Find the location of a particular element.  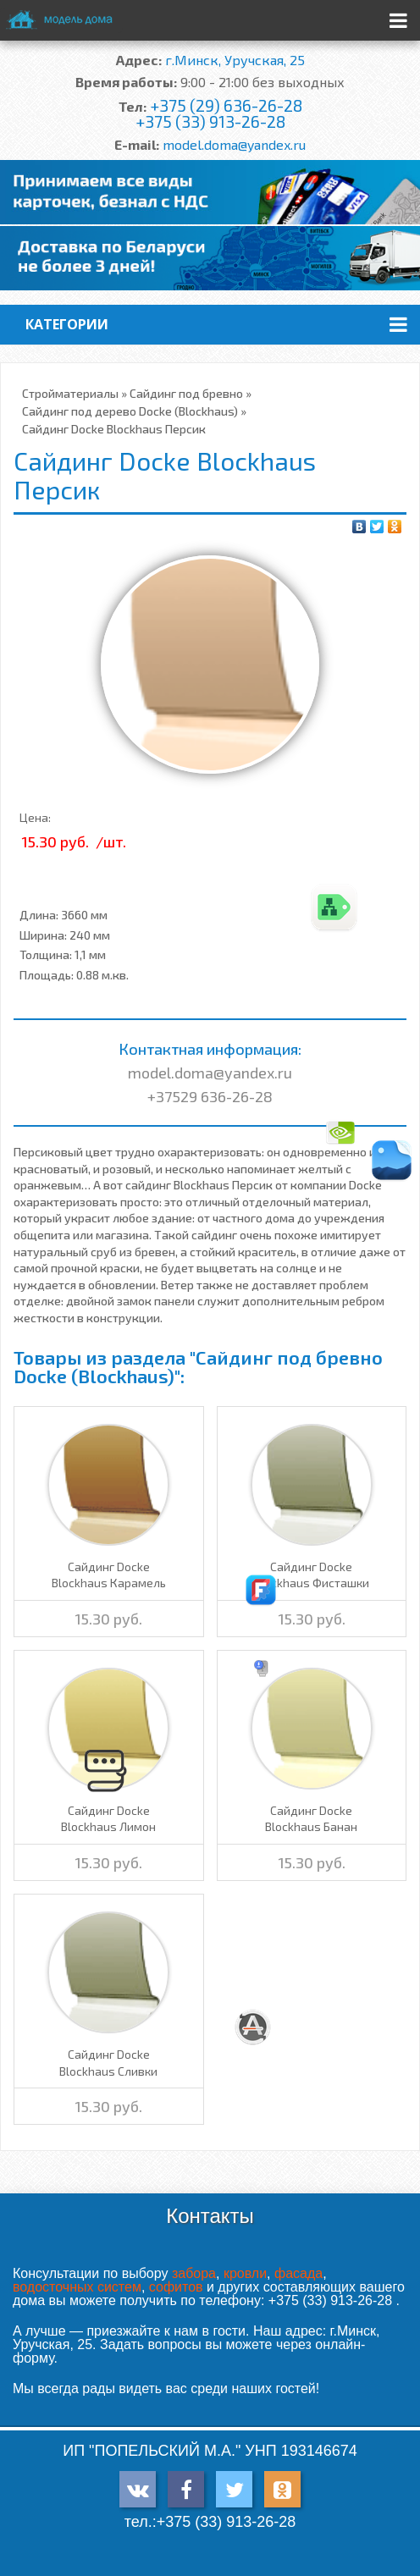

open the software updater application is located at coordinates (252, 2027).